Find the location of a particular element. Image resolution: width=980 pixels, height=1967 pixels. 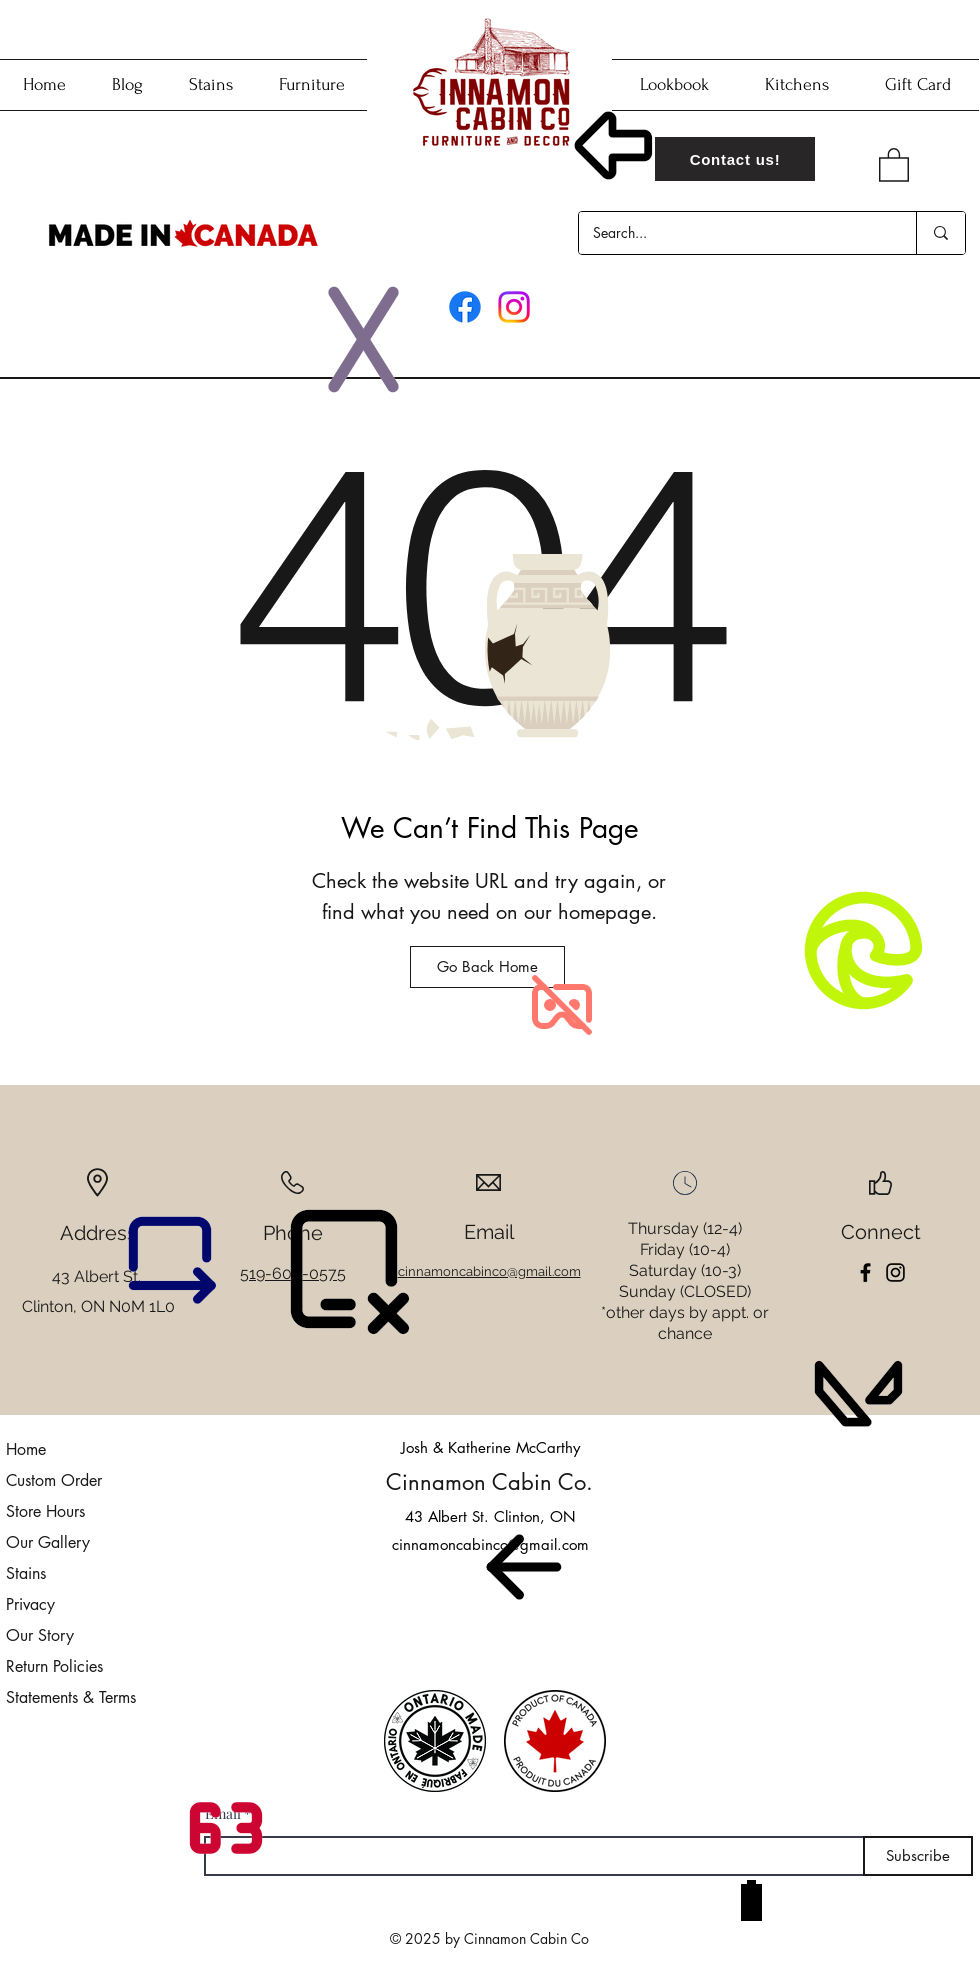

auto-fit content to the right edge is located at coordinates (170, 1258).